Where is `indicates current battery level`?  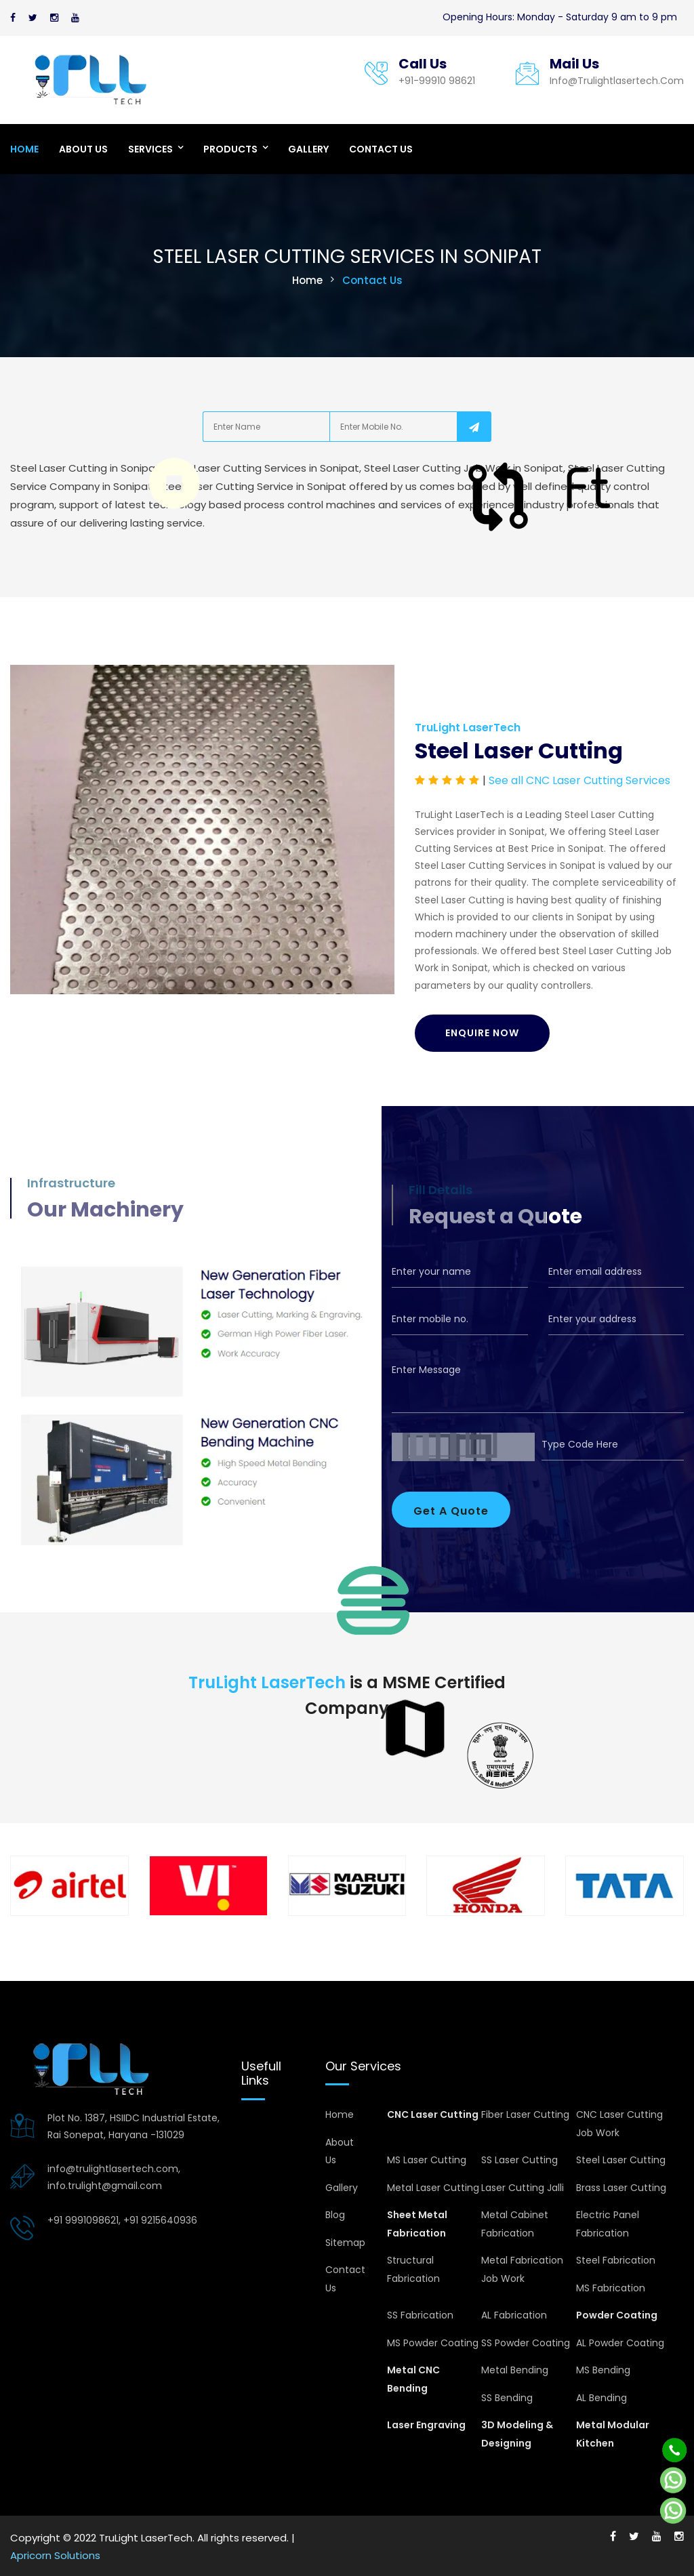
indicates current battery level is located at coordinates (475, 2056).